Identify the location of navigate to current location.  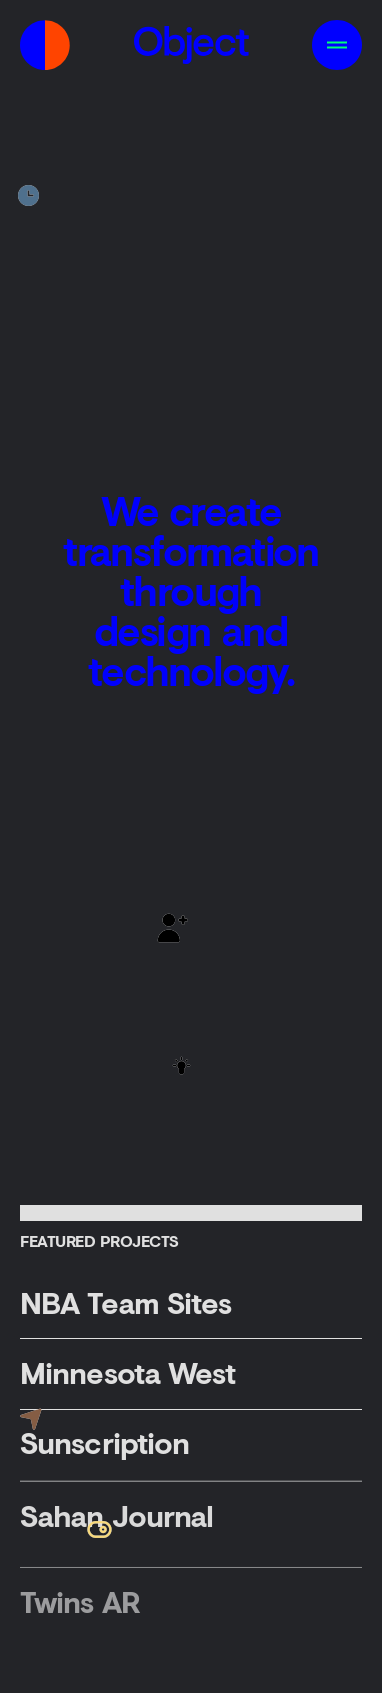
(32, 1418).